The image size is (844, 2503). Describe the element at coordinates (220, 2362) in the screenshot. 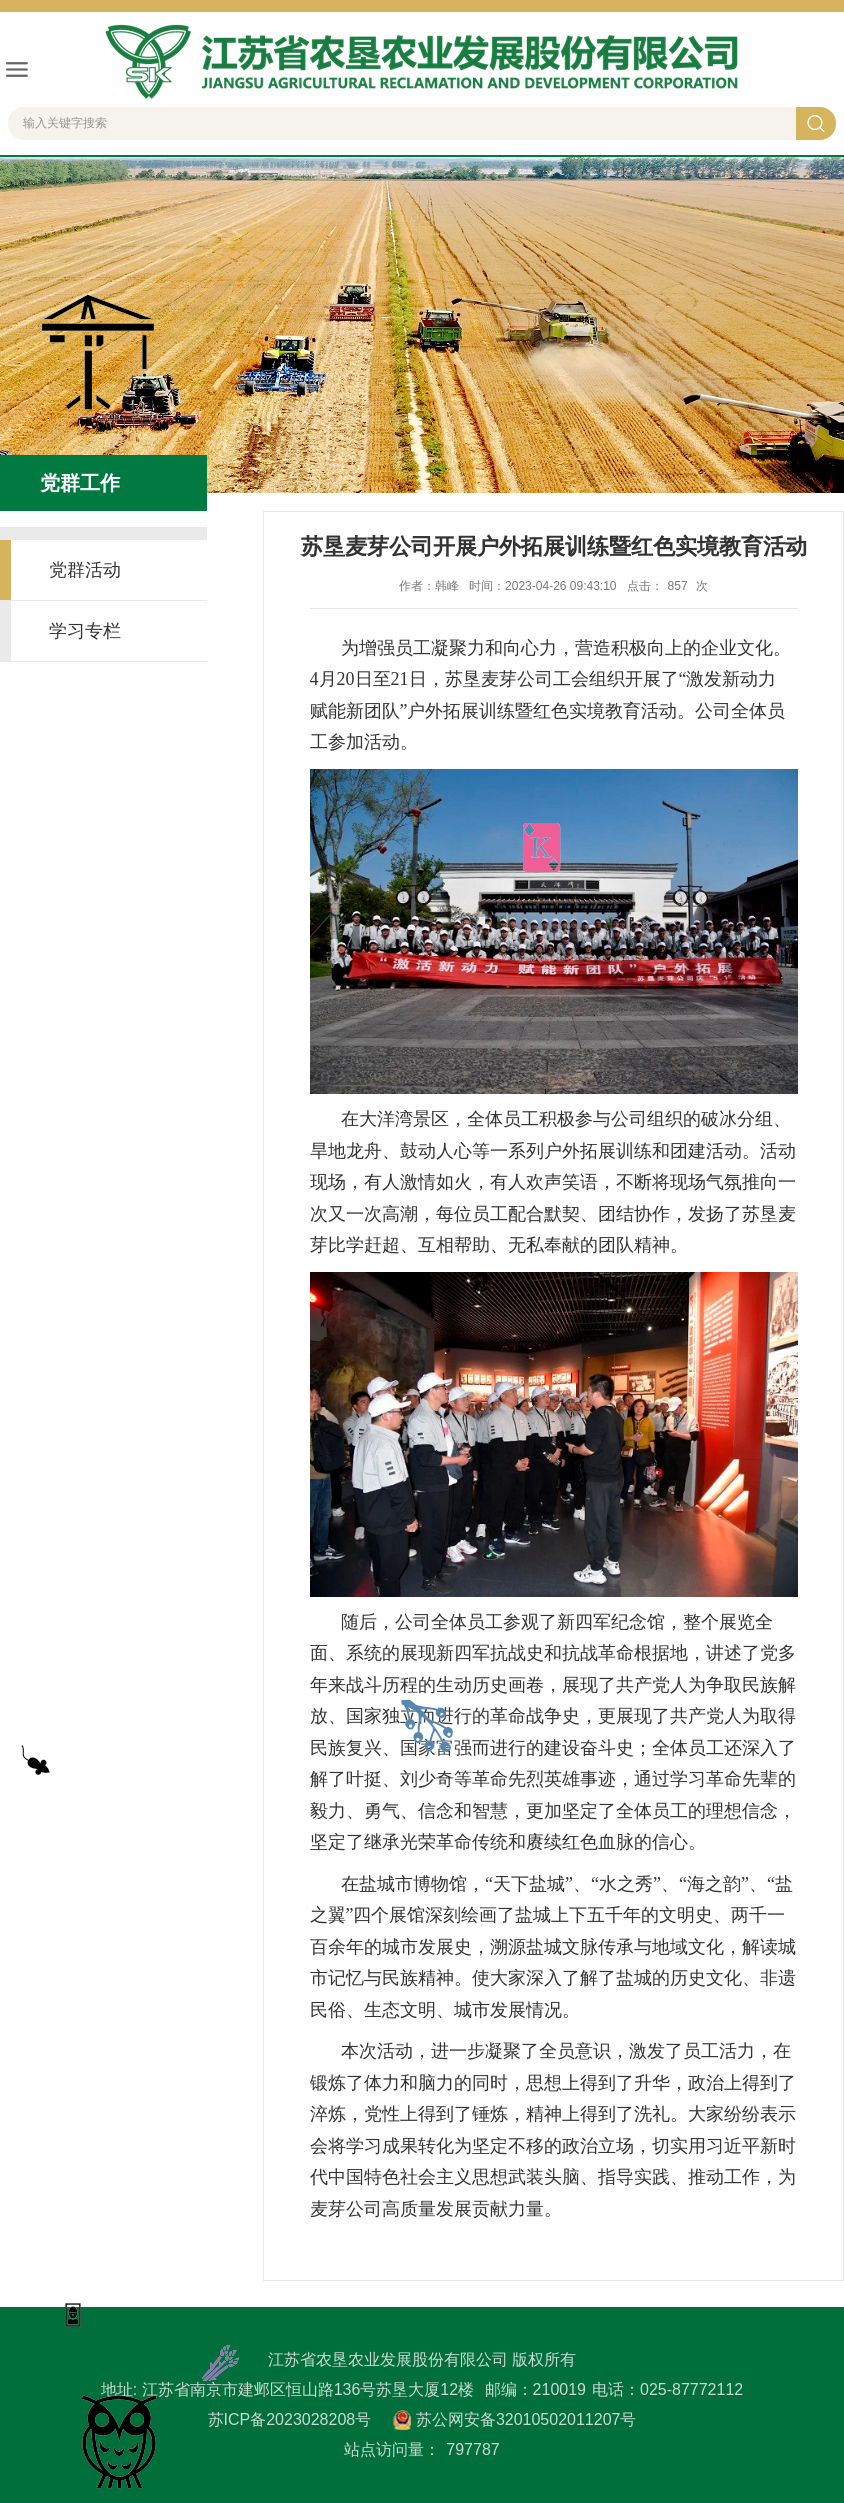

I see `select asparagus as an ingredient` at that location.